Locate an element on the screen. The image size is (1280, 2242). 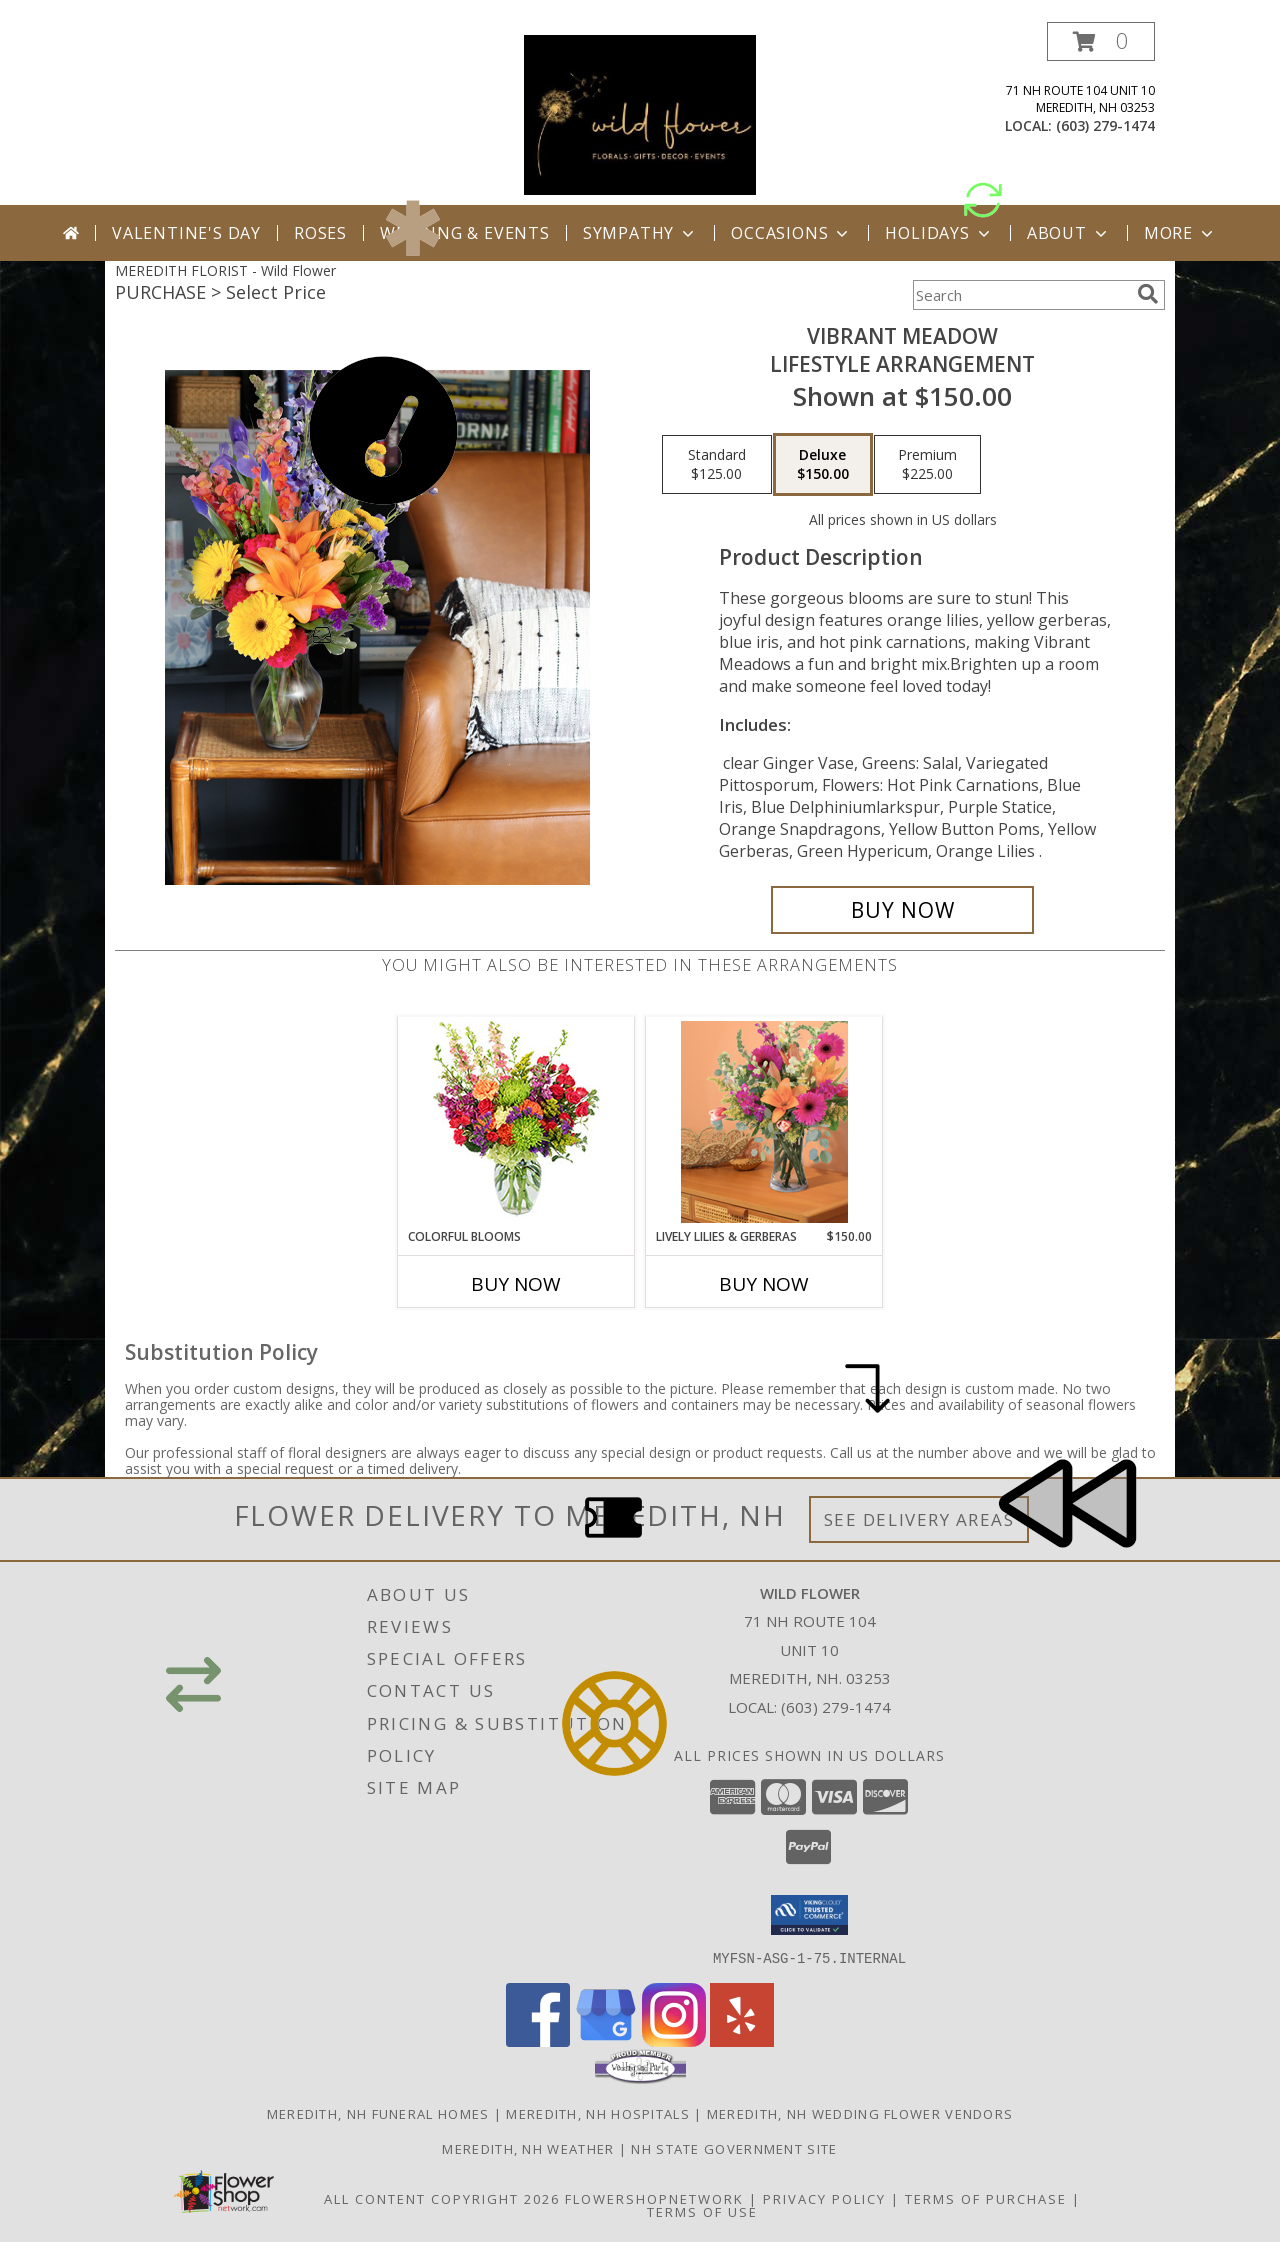
turn right then down navigation direction is located at coordinates (867, 1388).